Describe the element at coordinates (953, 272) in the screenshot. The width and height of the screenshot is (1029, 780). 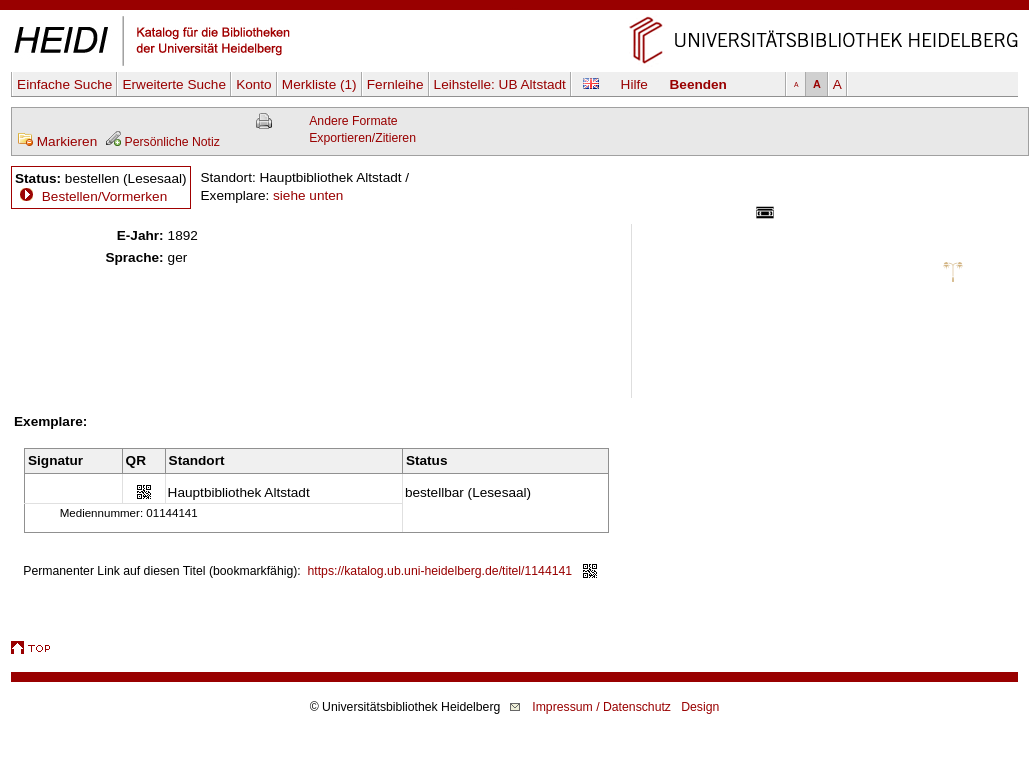
I see `toggle street lighting in city builder game` at that location.